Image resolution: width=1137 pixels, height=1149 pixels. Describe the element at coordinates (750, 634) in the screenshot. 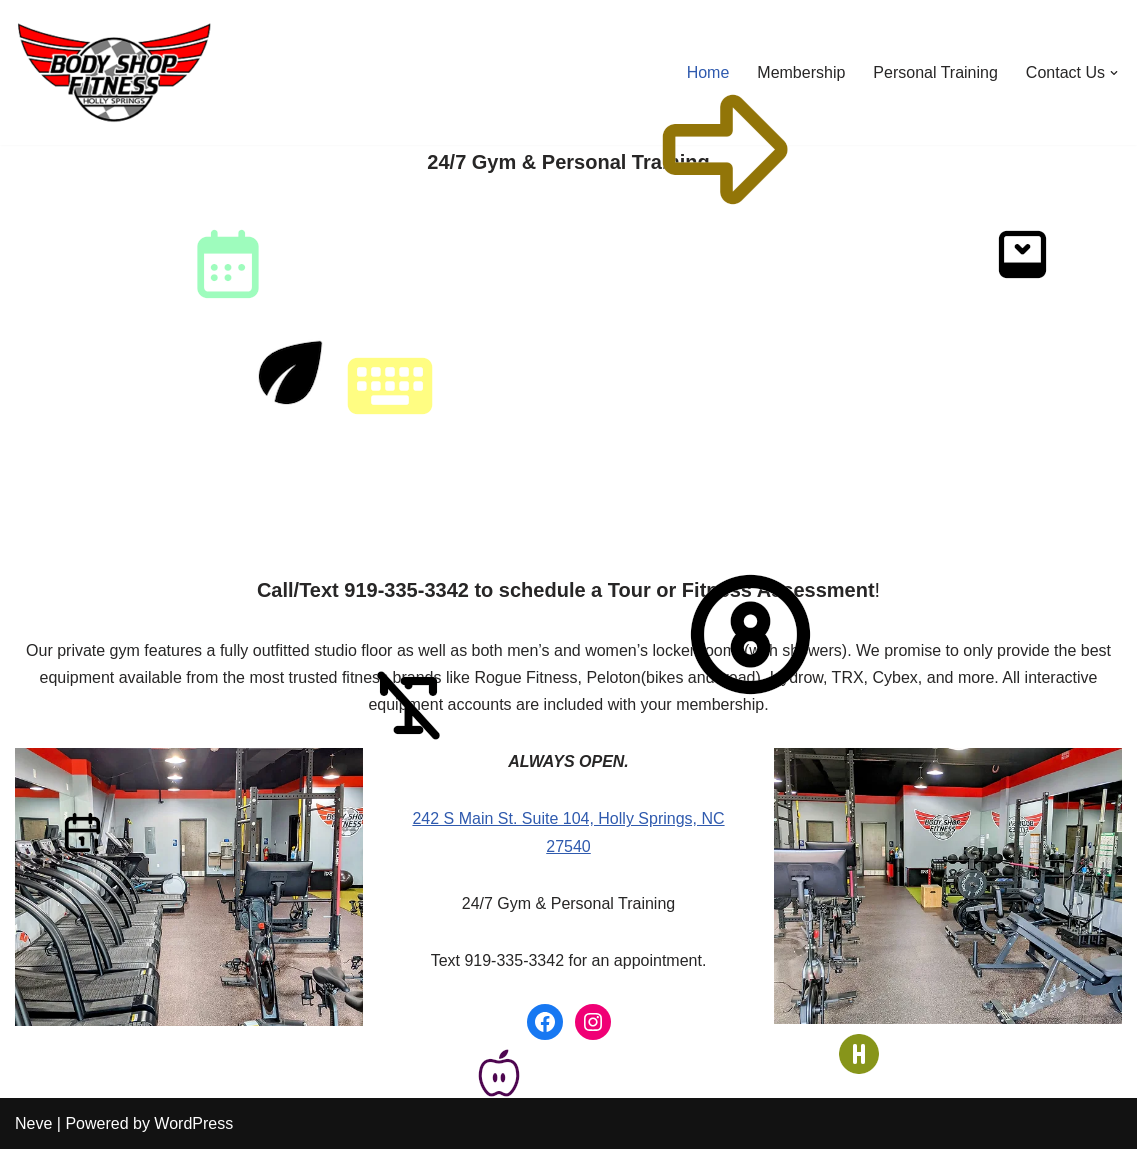

I see `access billiards or pool game` at that location.